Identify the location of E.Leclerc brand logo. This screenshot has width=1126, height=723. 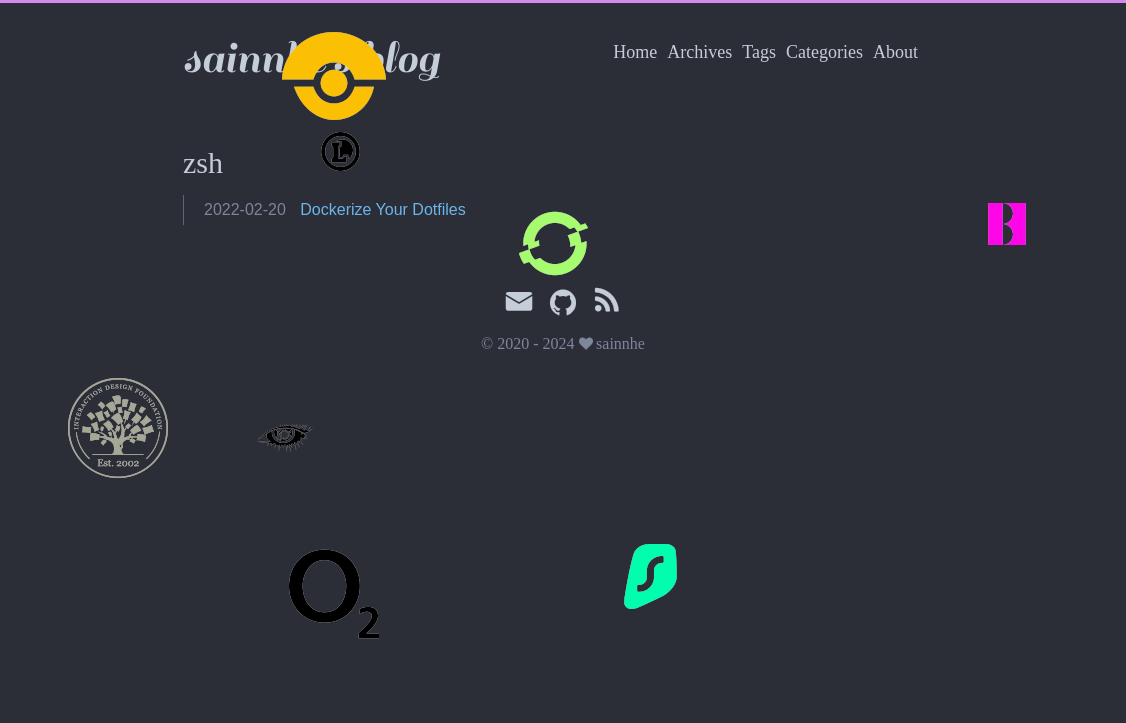
(340, 151).